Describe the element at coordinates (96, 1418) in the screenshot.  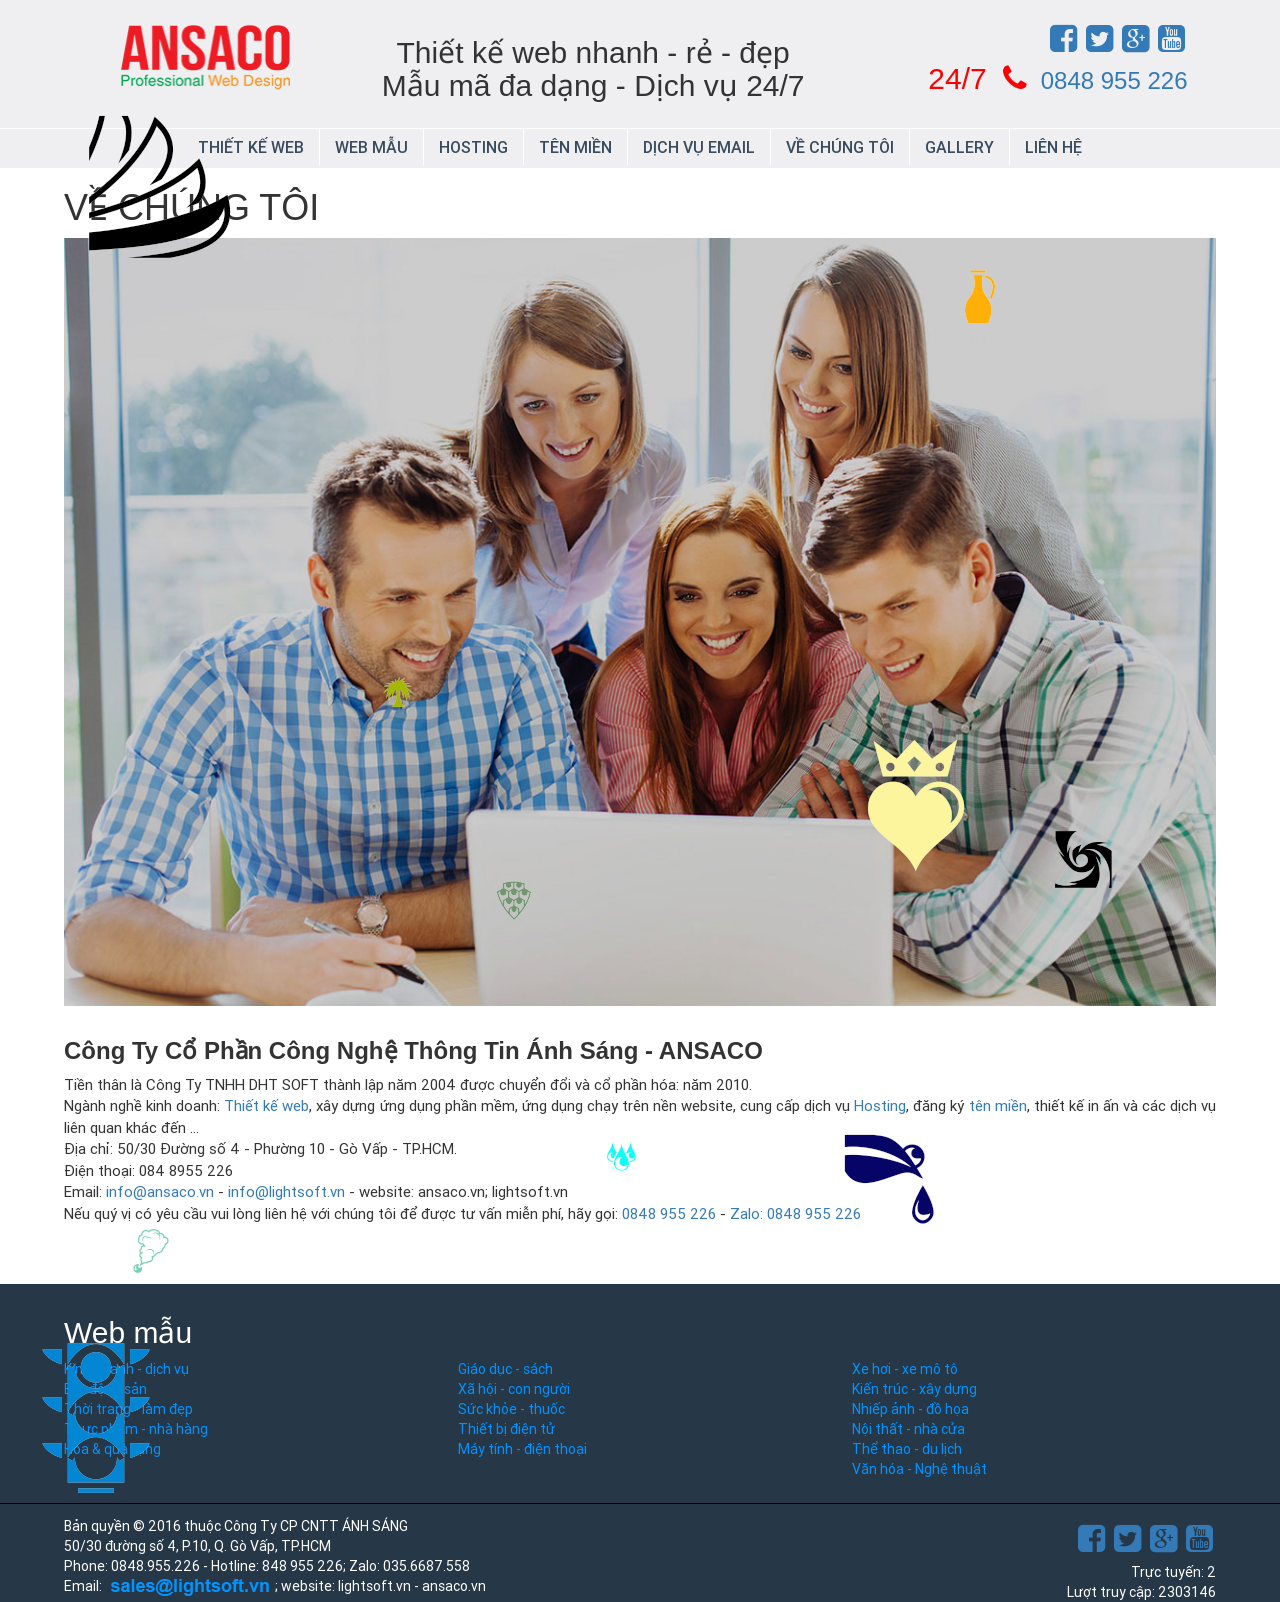
I see `indicates a stopped or halted state` at that location.